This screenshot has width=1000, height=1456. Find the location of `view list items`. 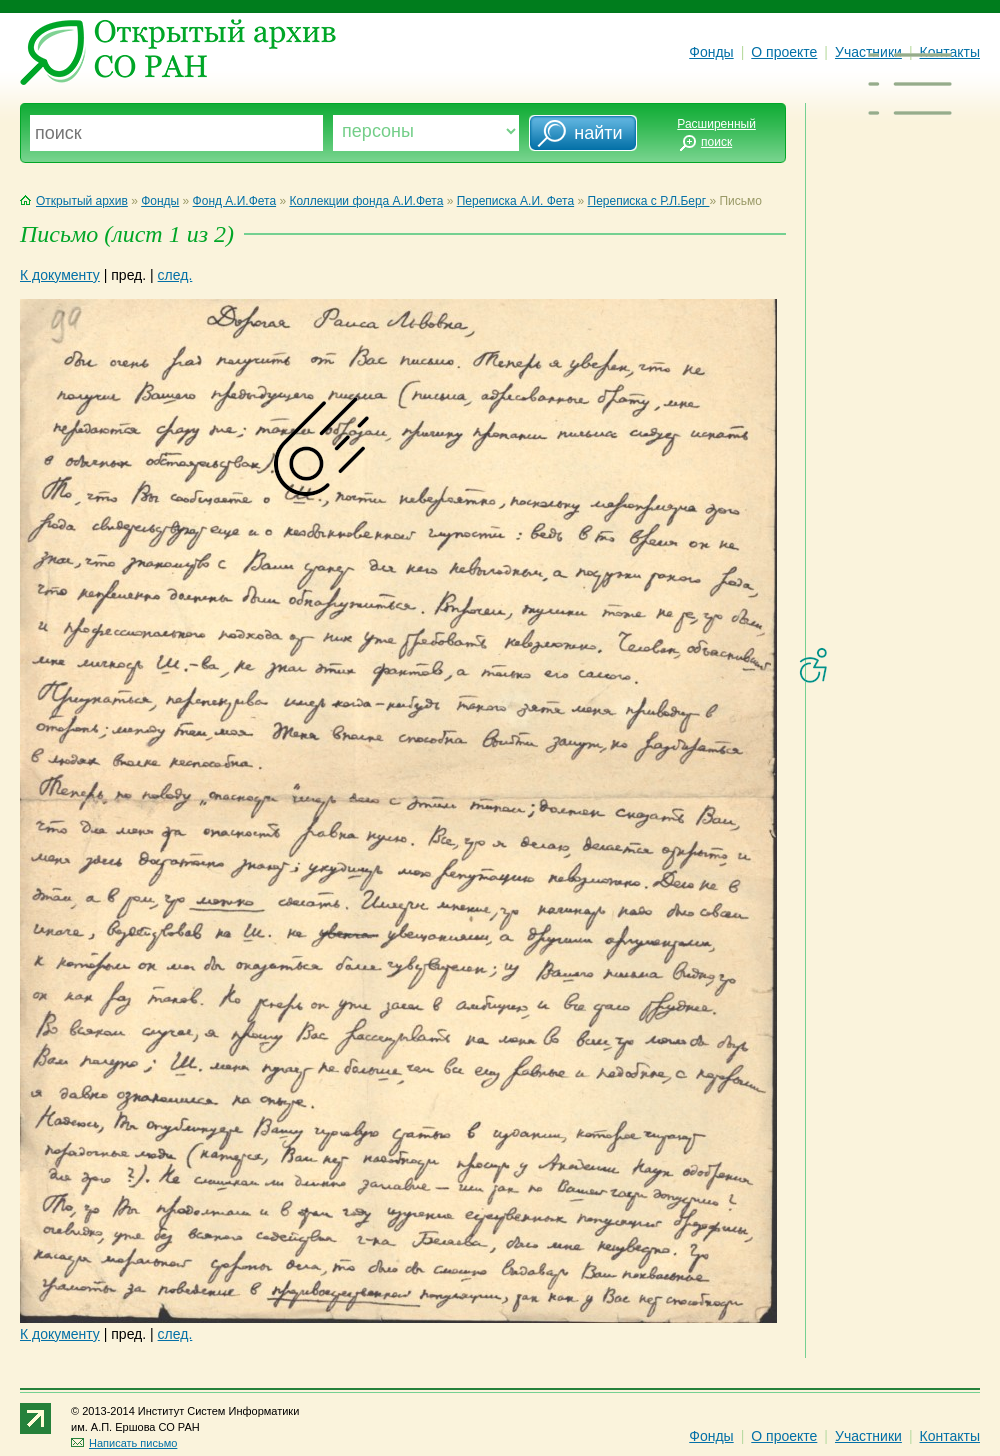

view list items is located at coordinates (910, 84).